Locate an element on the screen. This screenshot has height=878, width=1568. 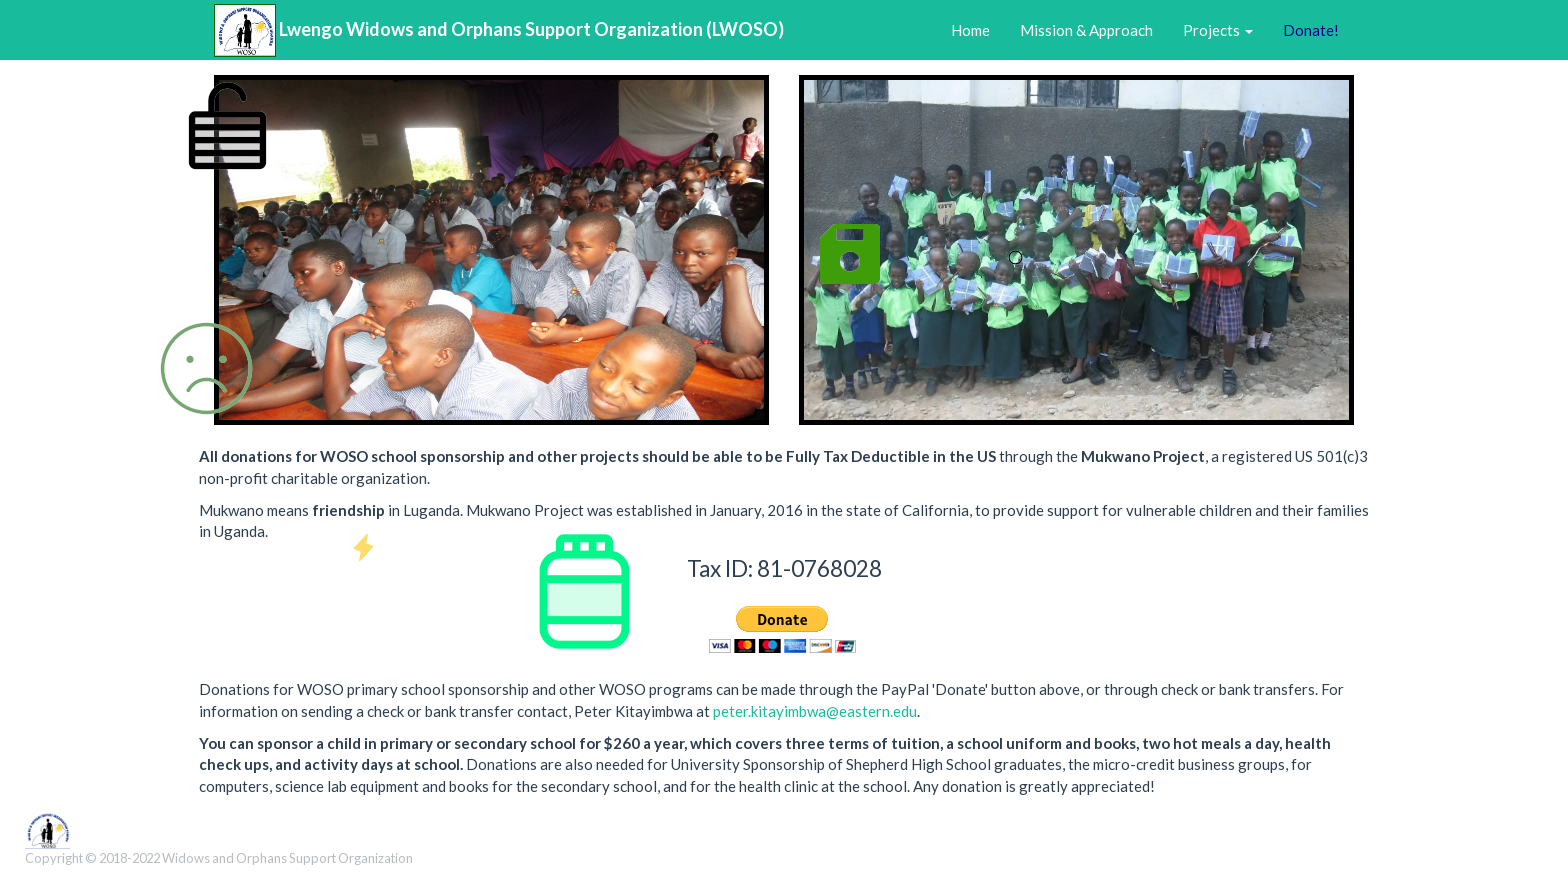
unselected radio button option is located at coordinates (1015, 257).